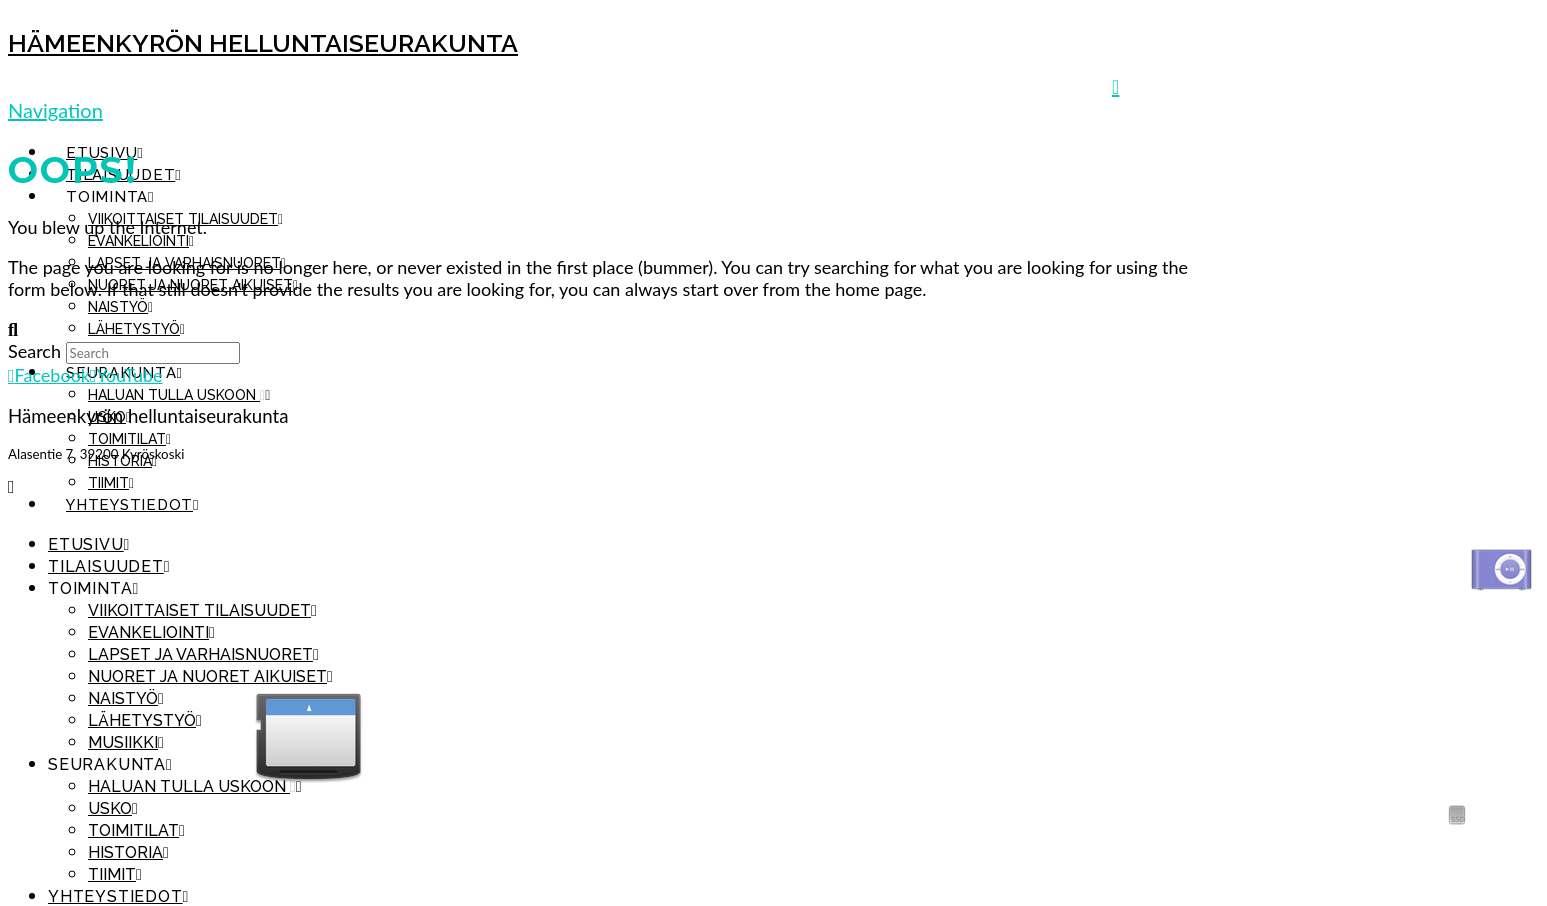  I want to click on indicates a solid state drive in the system, so click(1457, 815).